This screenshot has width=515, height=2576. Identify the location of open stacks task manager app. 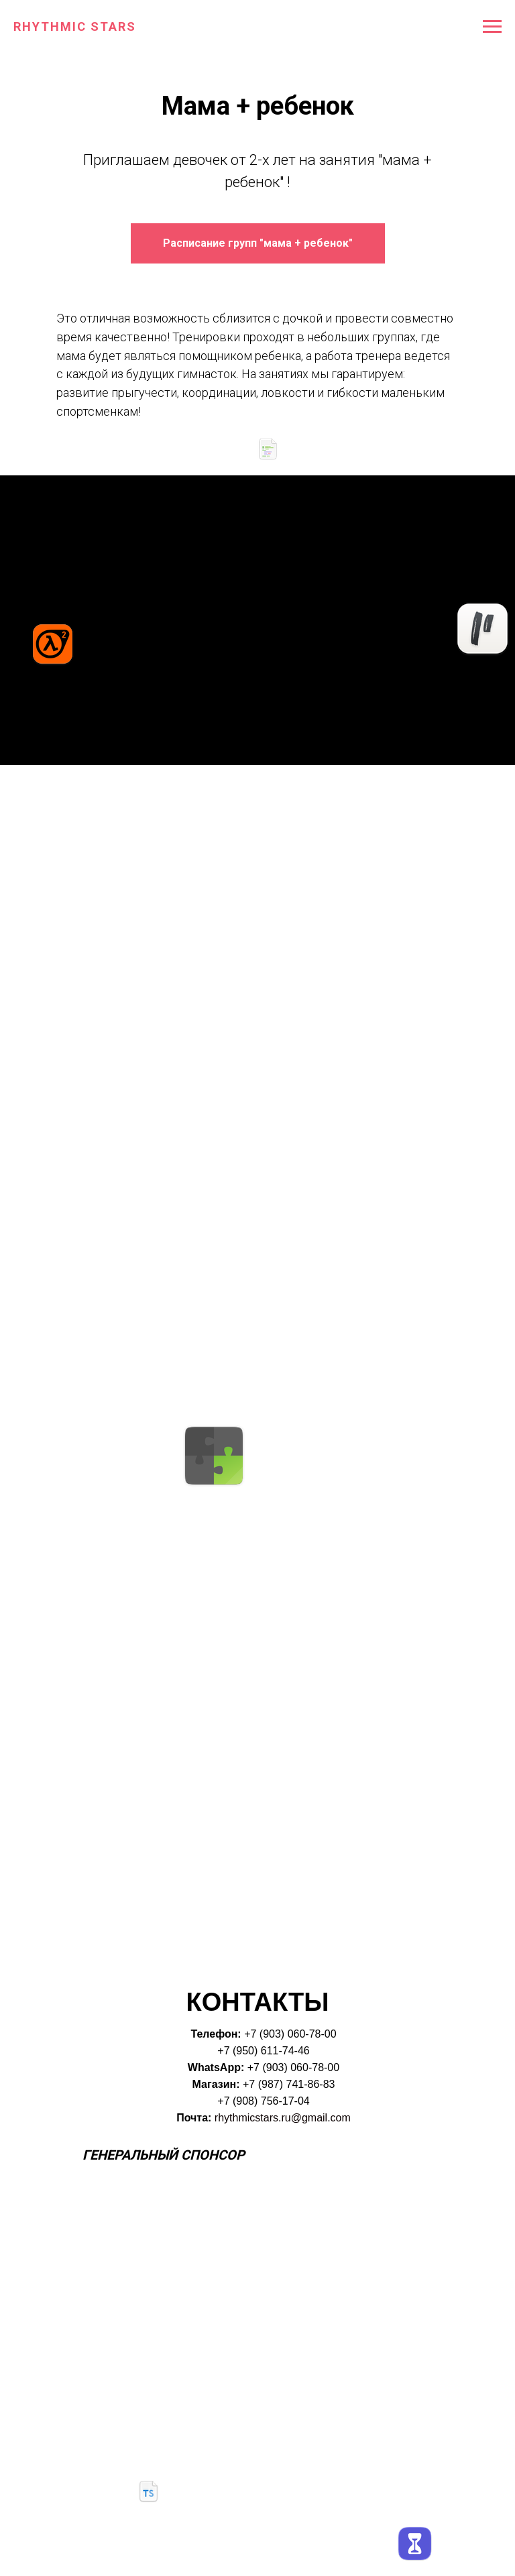
(482, 628).